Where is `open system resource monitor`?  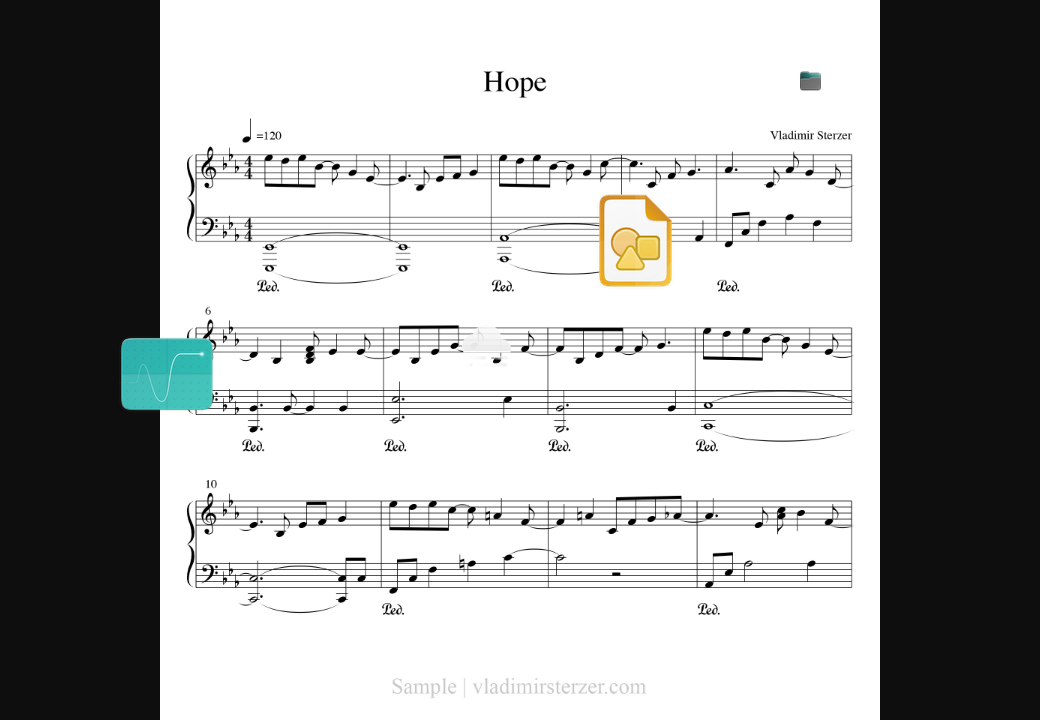 open system resource monitor is located at coordinates (167, 374).